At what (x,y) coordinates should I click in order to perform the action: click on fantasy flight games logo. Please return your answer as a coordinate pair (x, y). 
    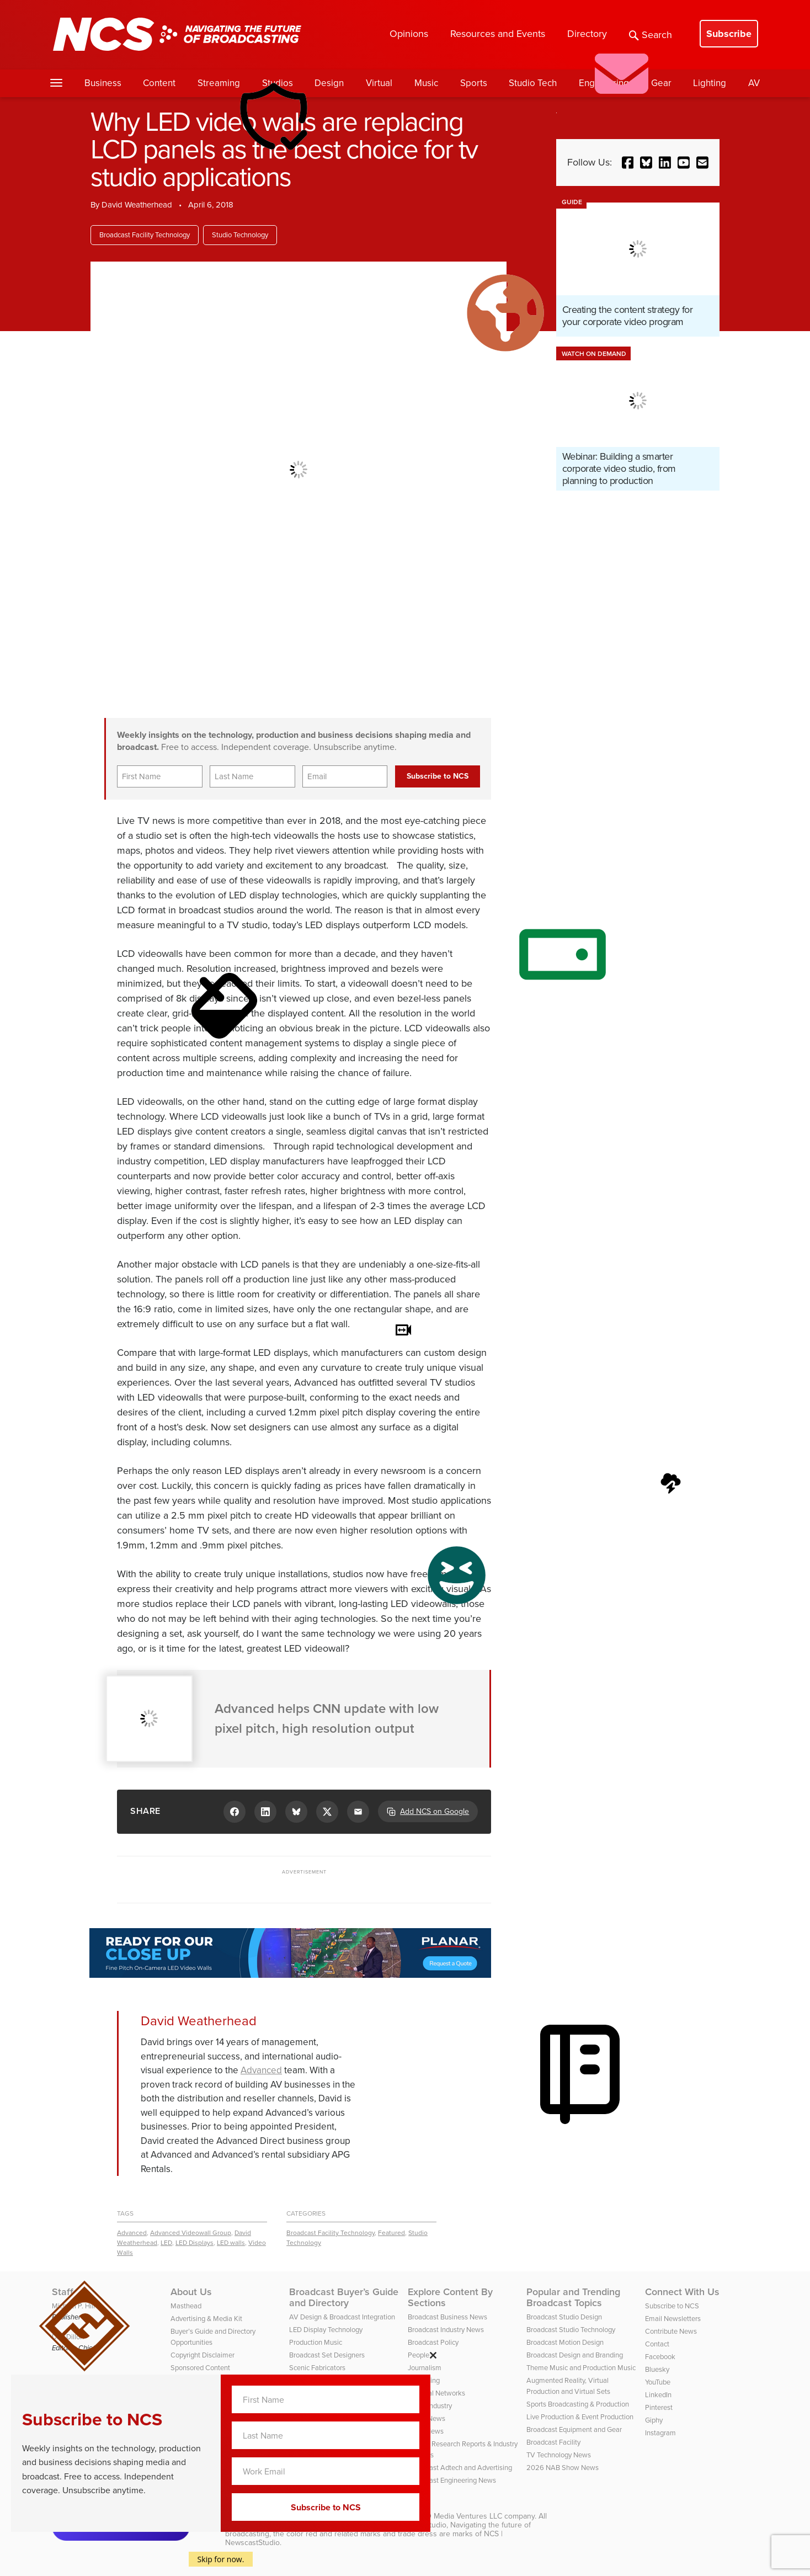
    Looking at the image, I should click on (84, 2326).